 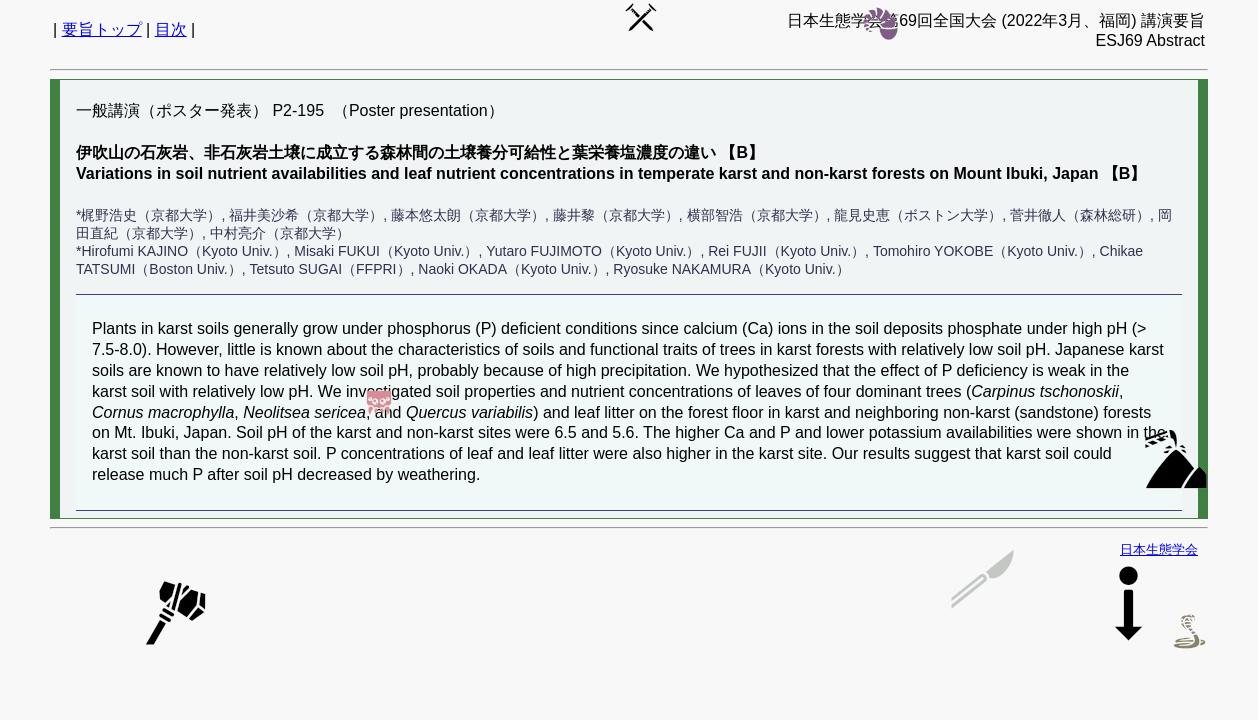 What do you see at coordinates (641, 17) in the screenshot?
I see `crafting or construction materials in a game inventory` at bounding box center [641, 17].